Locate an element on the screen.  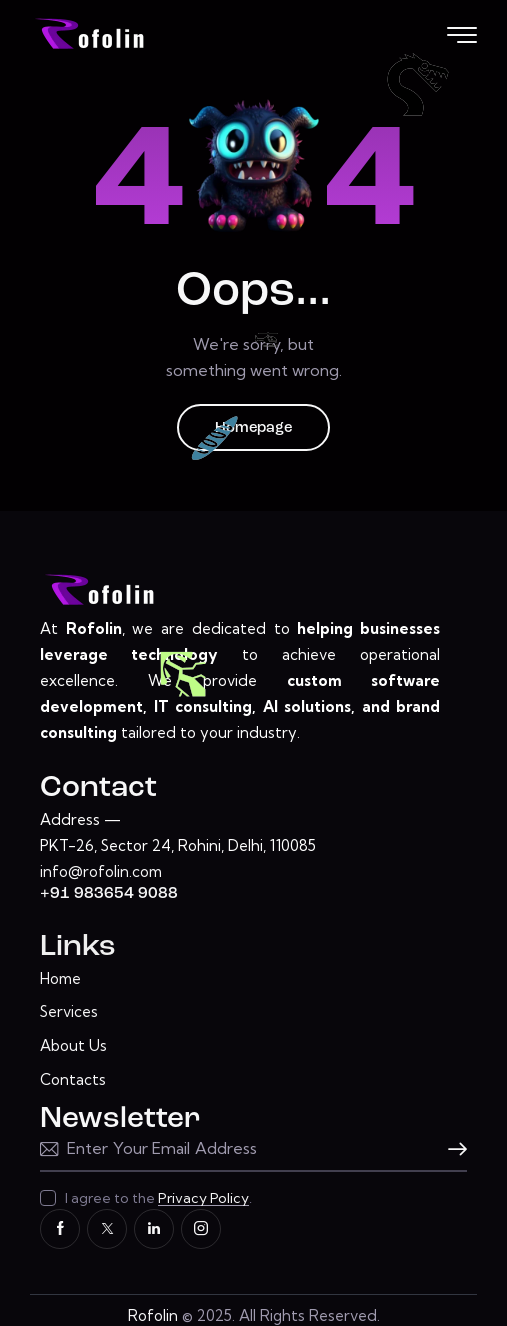
activate a power-up or special ability is located at coordinates (183, 674).